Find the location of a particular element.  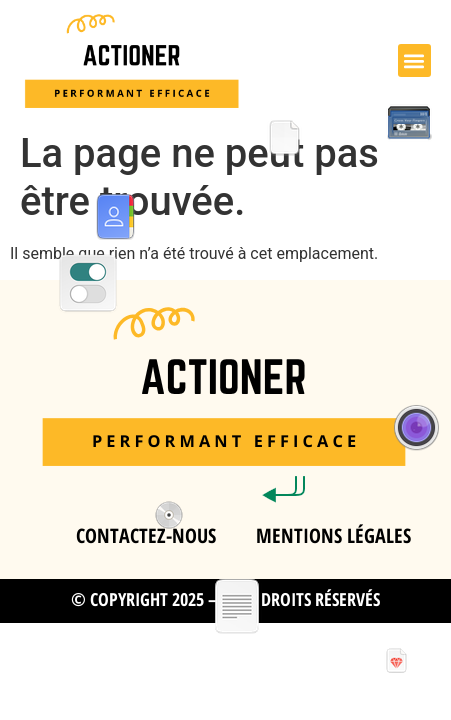

unmount or eject a CD/DVD disc is located at coordinates (169, 515).